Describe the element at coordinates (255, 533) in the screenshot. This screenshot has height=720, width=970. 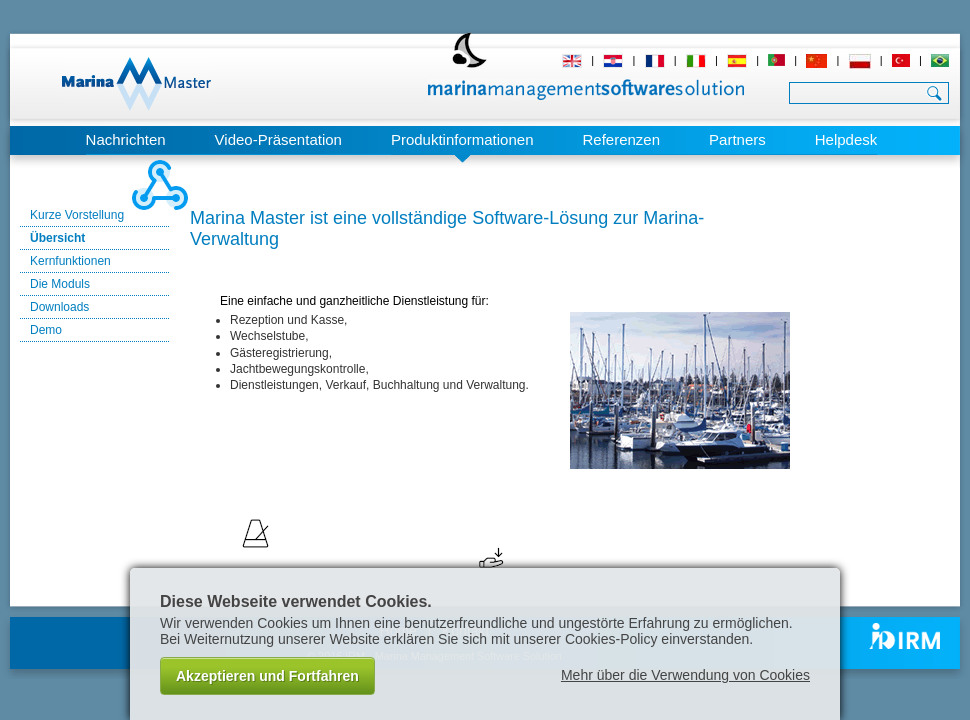
I see `access metronome or tempo settings` at that location.